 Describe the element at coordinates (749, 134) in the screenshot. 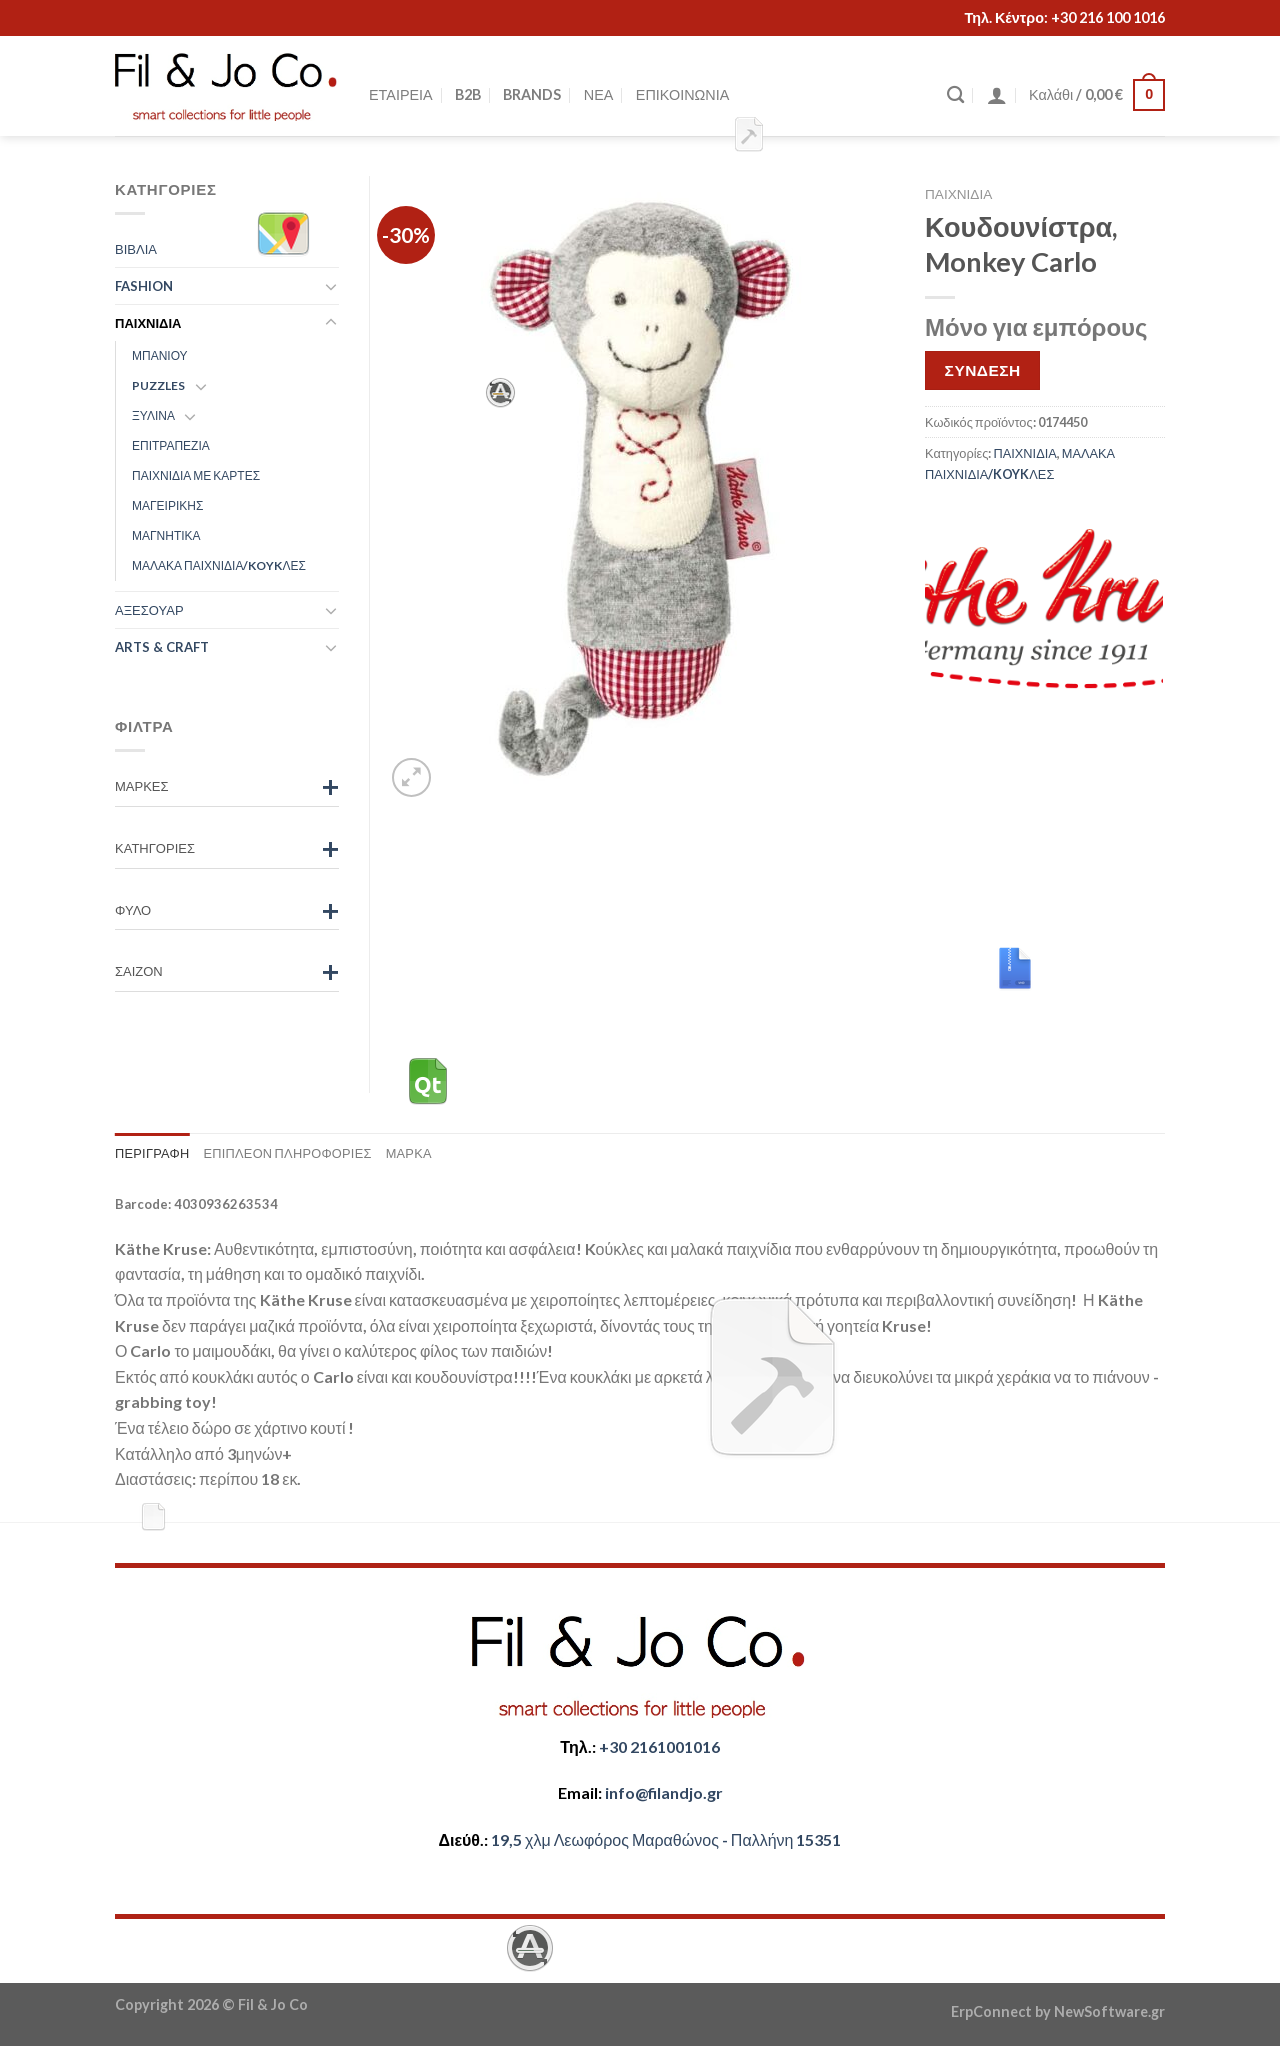

I see `a makefile used for building or compiling software` at that location.